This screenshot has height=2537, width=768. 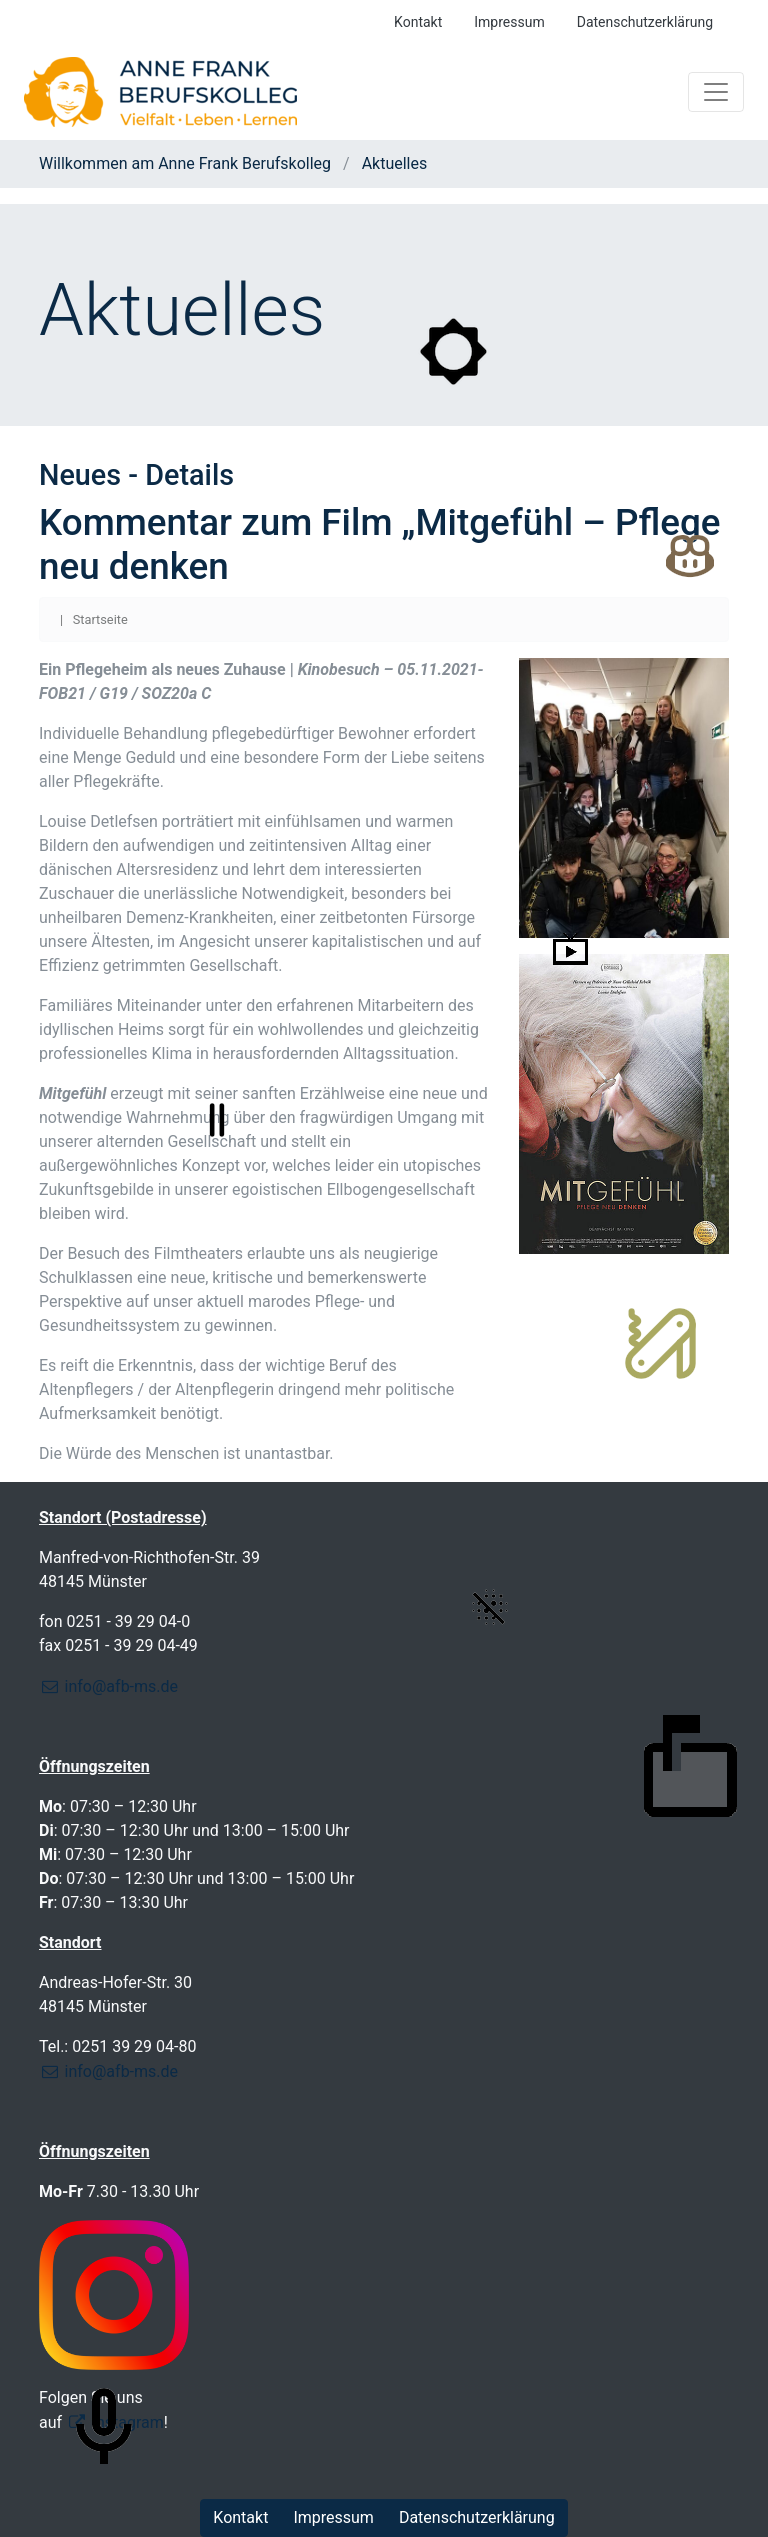 I want to click on disable blur effect, so click(x=490, y=1607).